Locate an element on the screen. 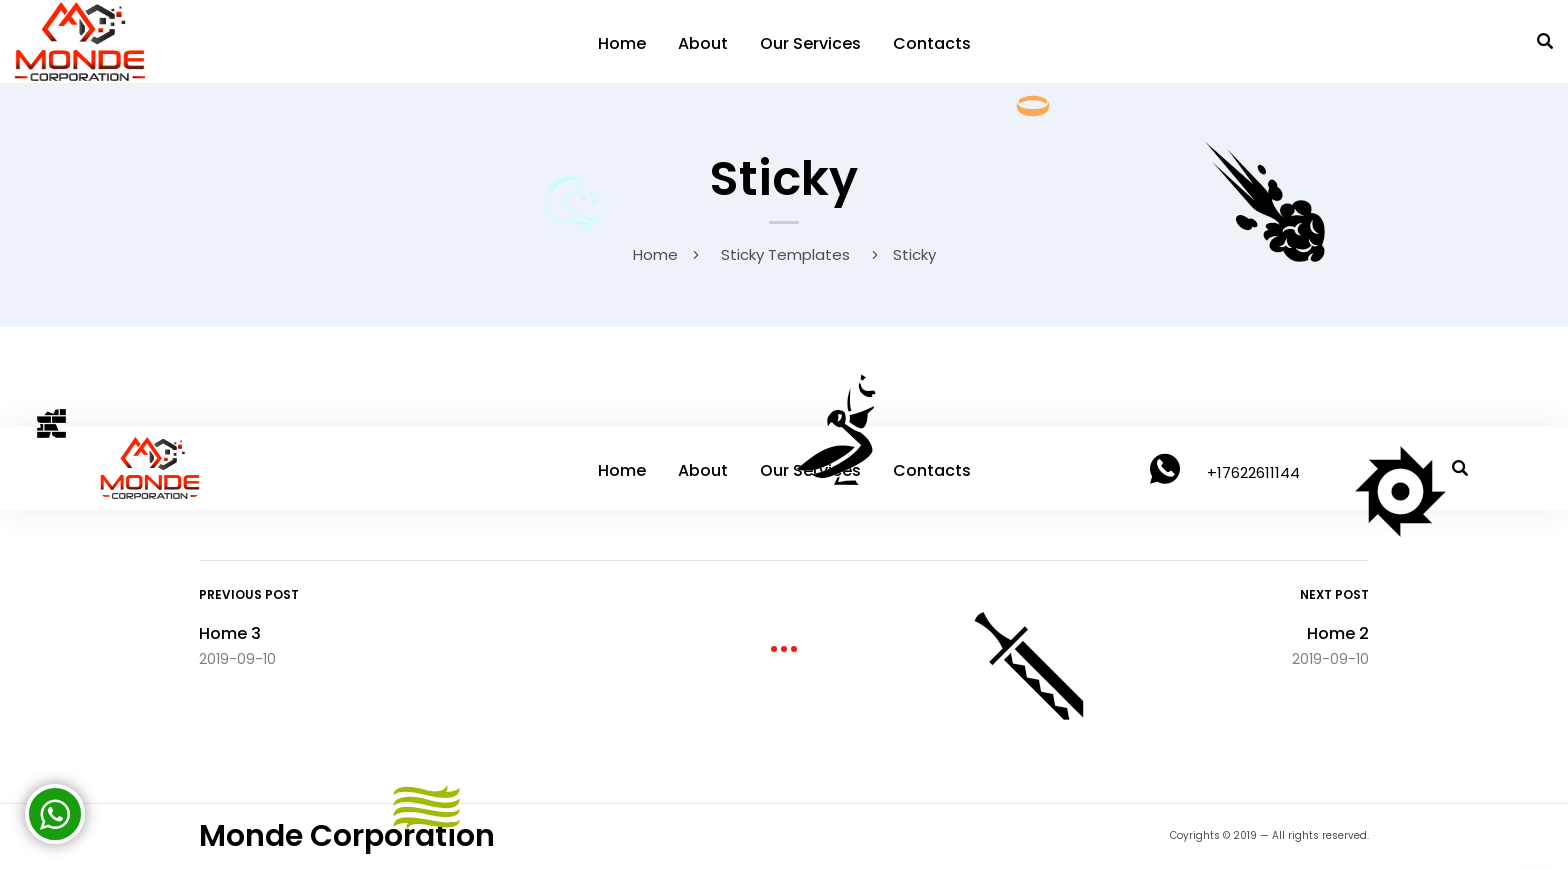  select sling weapon in game inventory is located at coordinates (574, 203).